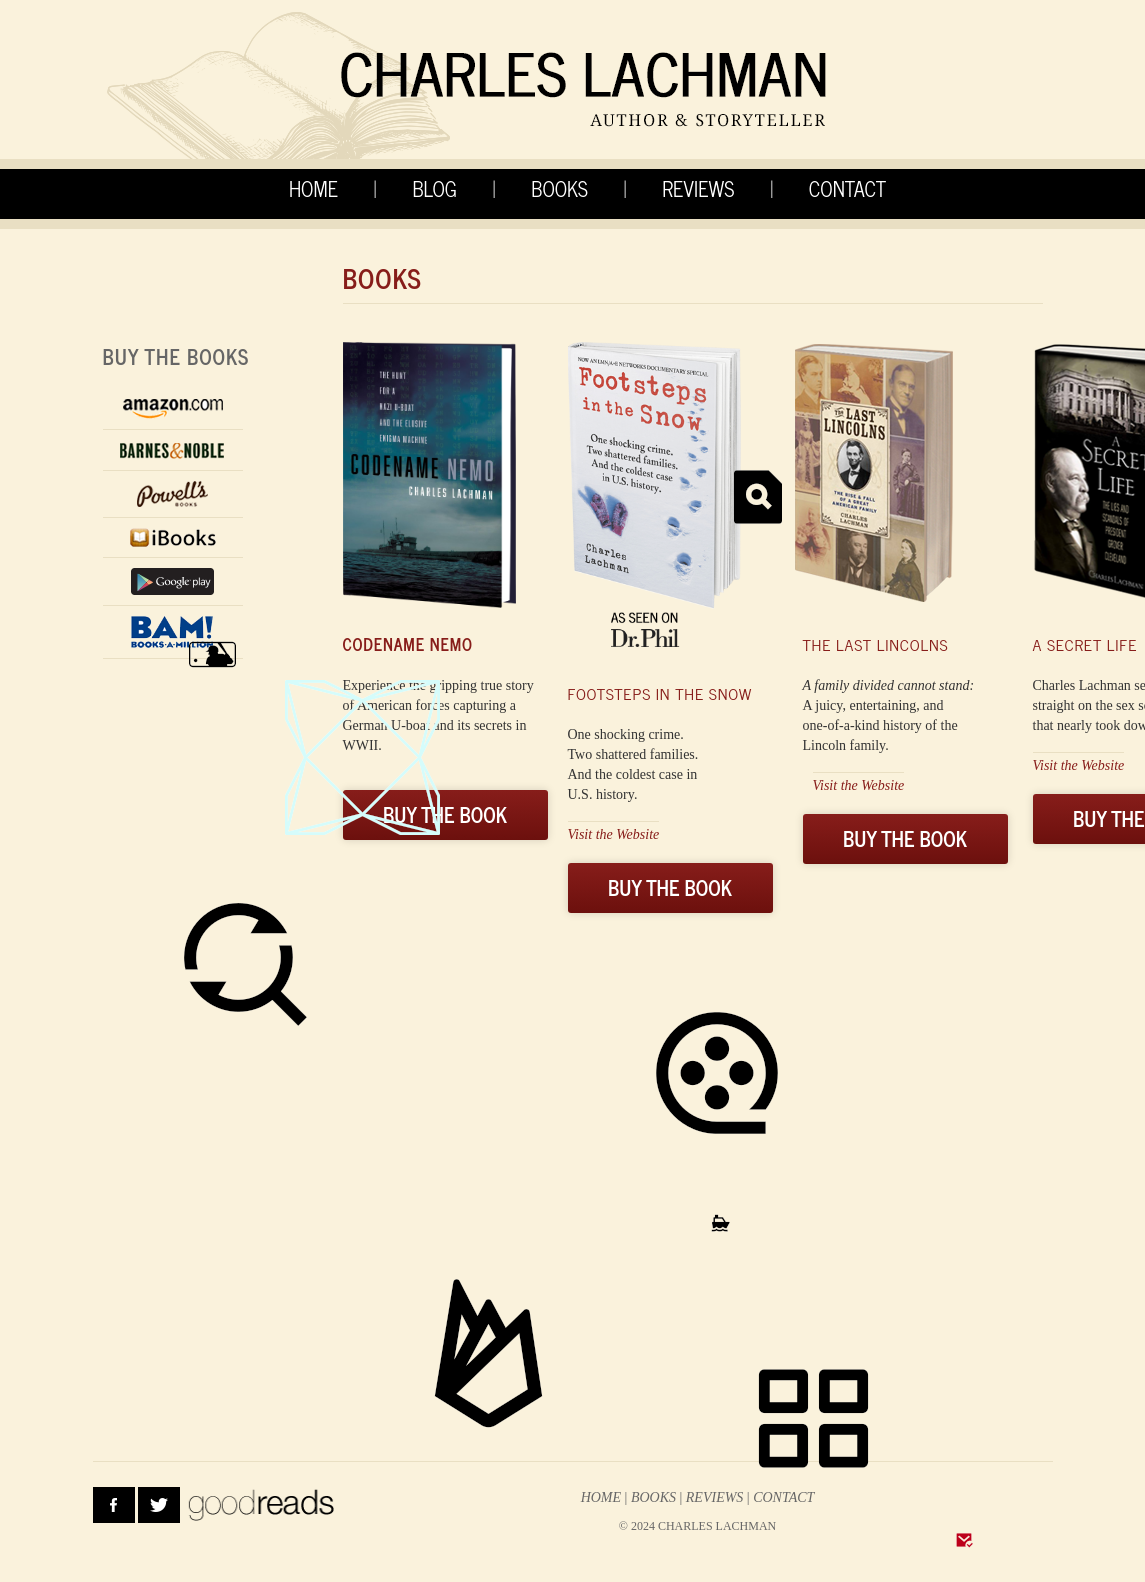 The width and height of the screenshot is (1145, 1582). What do you see at coordinates (488, 1352) in the screenshot?
I see `Firebase platform logo` at bounding box center [488, 1352].